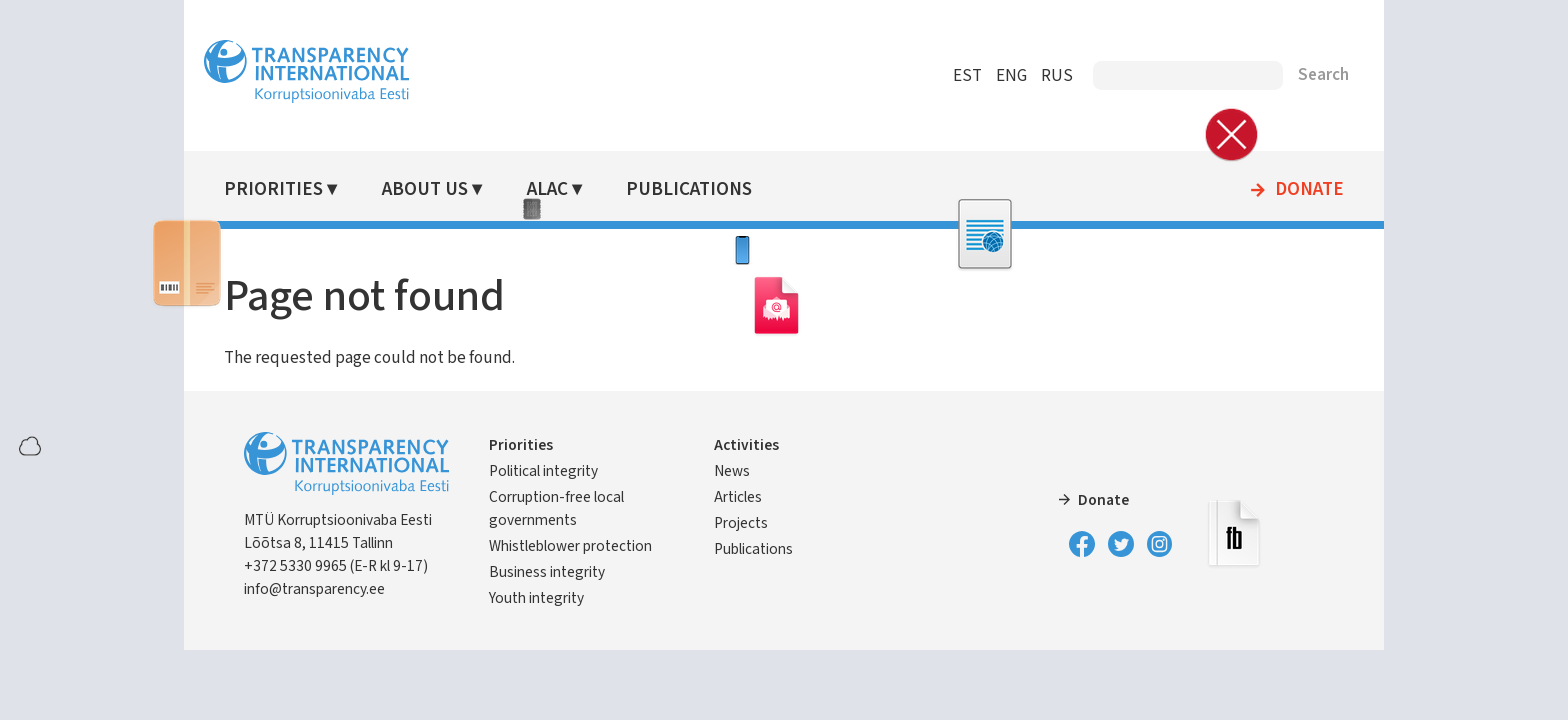  I want to click on manage connected iPhone device, so click(742, 250).